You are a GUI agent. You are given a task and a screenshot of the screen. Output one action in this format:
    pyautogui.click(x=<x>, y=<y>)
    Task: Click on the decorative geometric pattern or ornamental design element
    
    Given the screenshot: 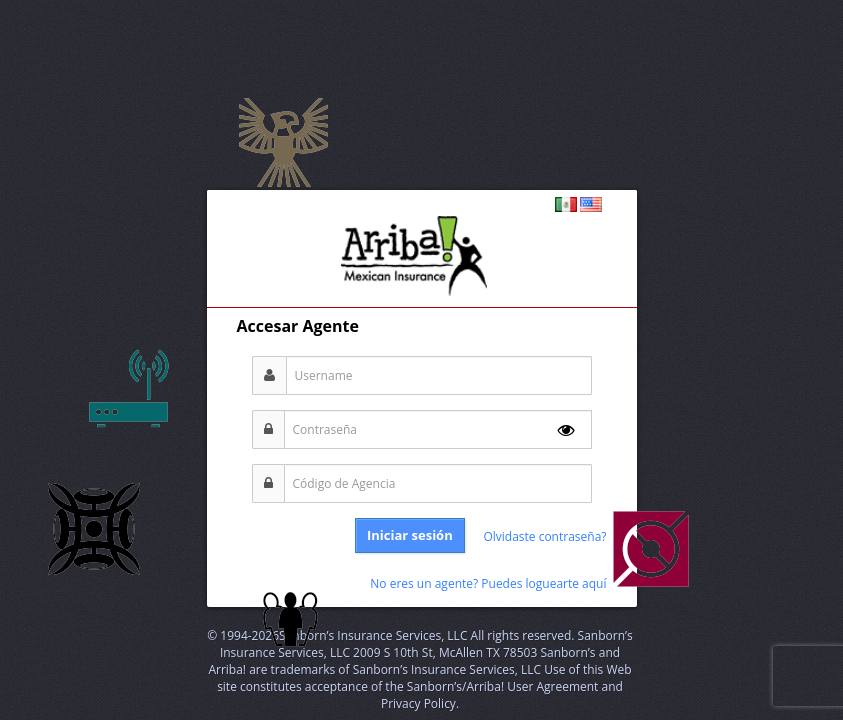 What is the action you would take?
    pyautogui.click(x=94, y=529)
    